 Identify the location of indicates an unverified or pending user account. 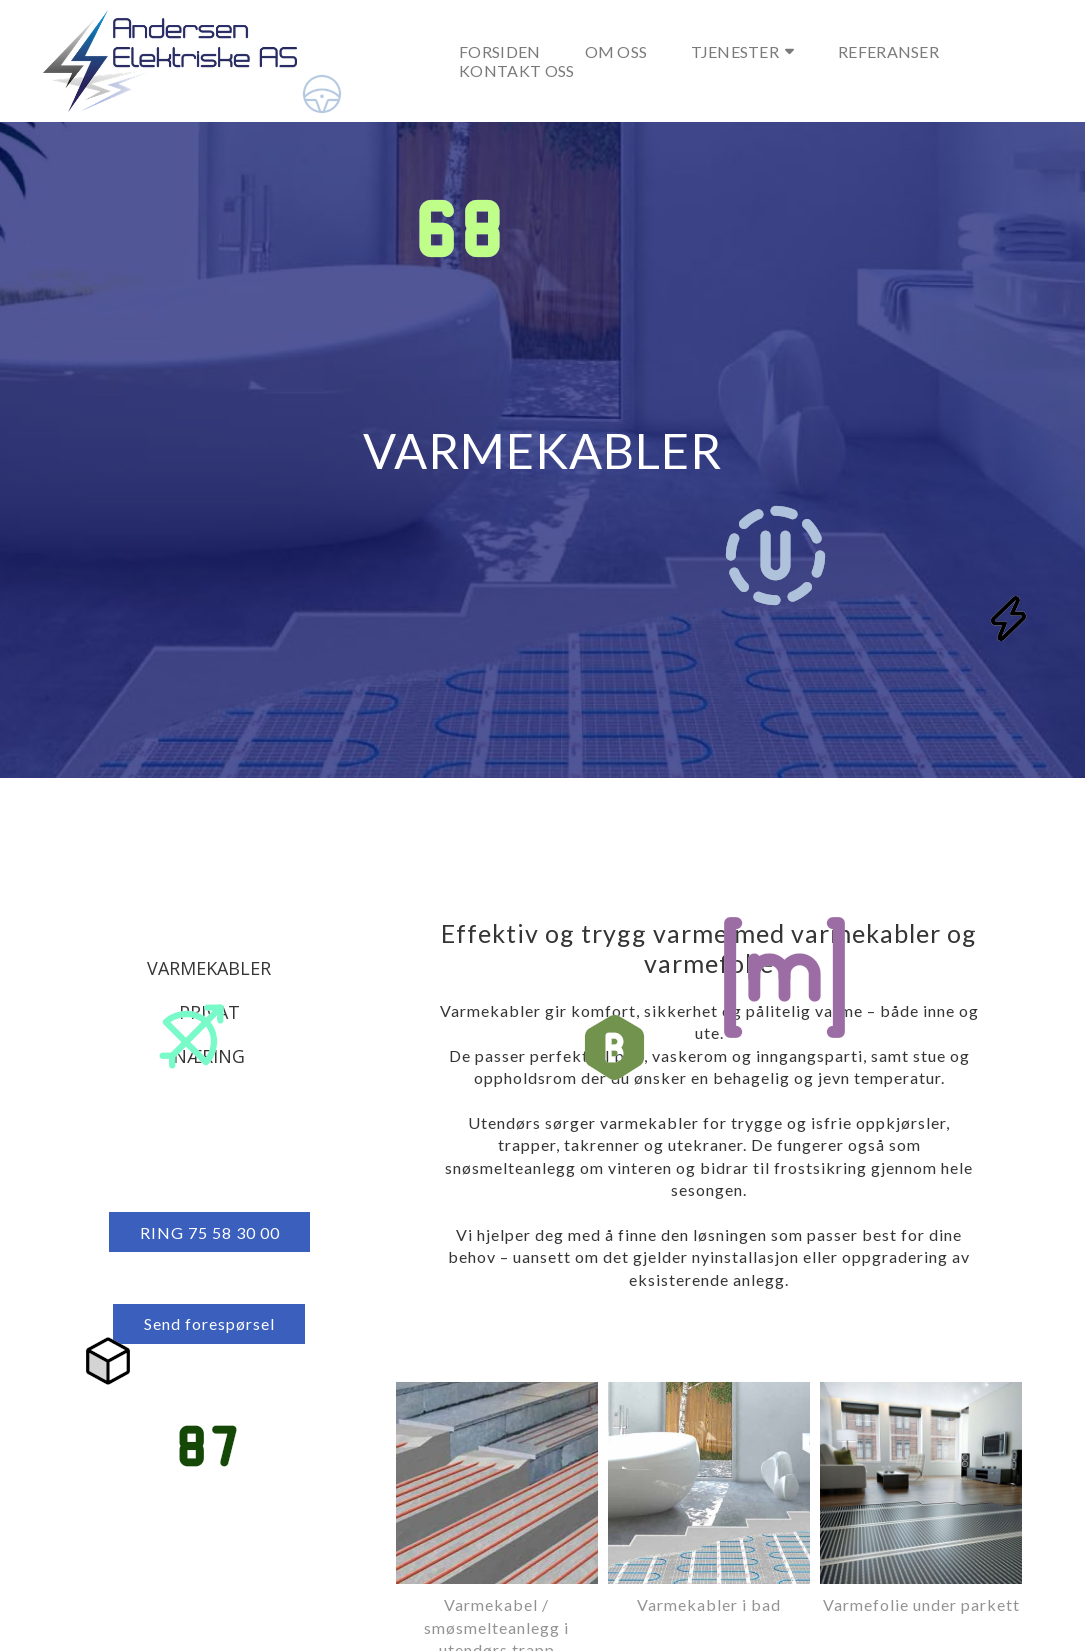
(775, 555).